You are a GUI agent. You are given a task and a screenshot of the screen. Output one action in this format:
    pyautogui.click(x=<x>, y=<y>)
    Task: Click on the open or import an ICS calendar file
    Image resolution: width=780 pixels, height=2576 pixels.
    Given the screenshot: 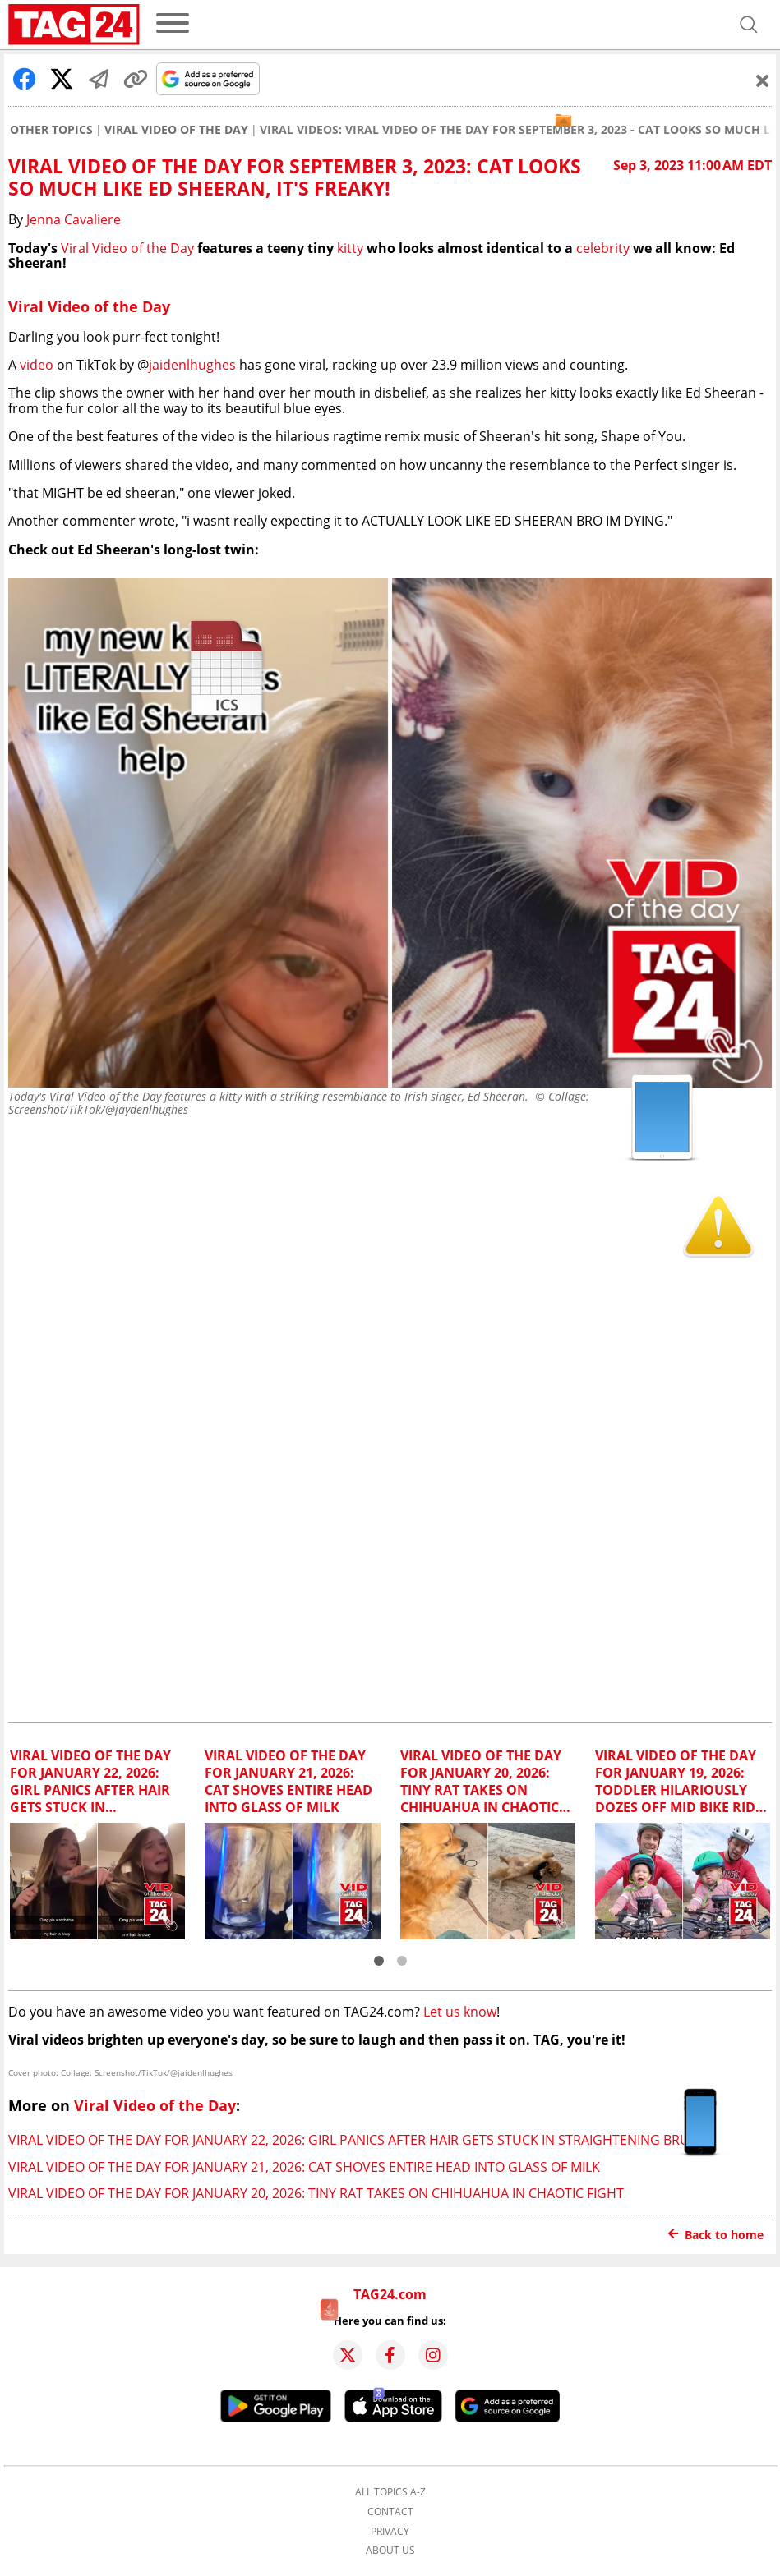 What is the action you would take?
    pyautogui.click(x=227, y=670)
    